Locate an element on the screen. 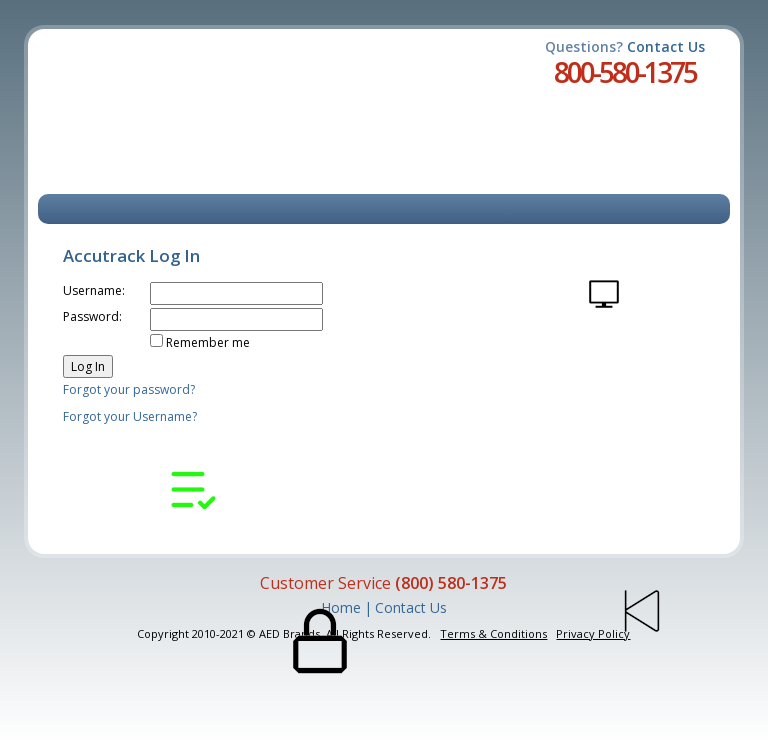 Image resolution: width=768 pixels, height=745 pixels. indicates a locked or protected item is located at coordinates (320, 641).